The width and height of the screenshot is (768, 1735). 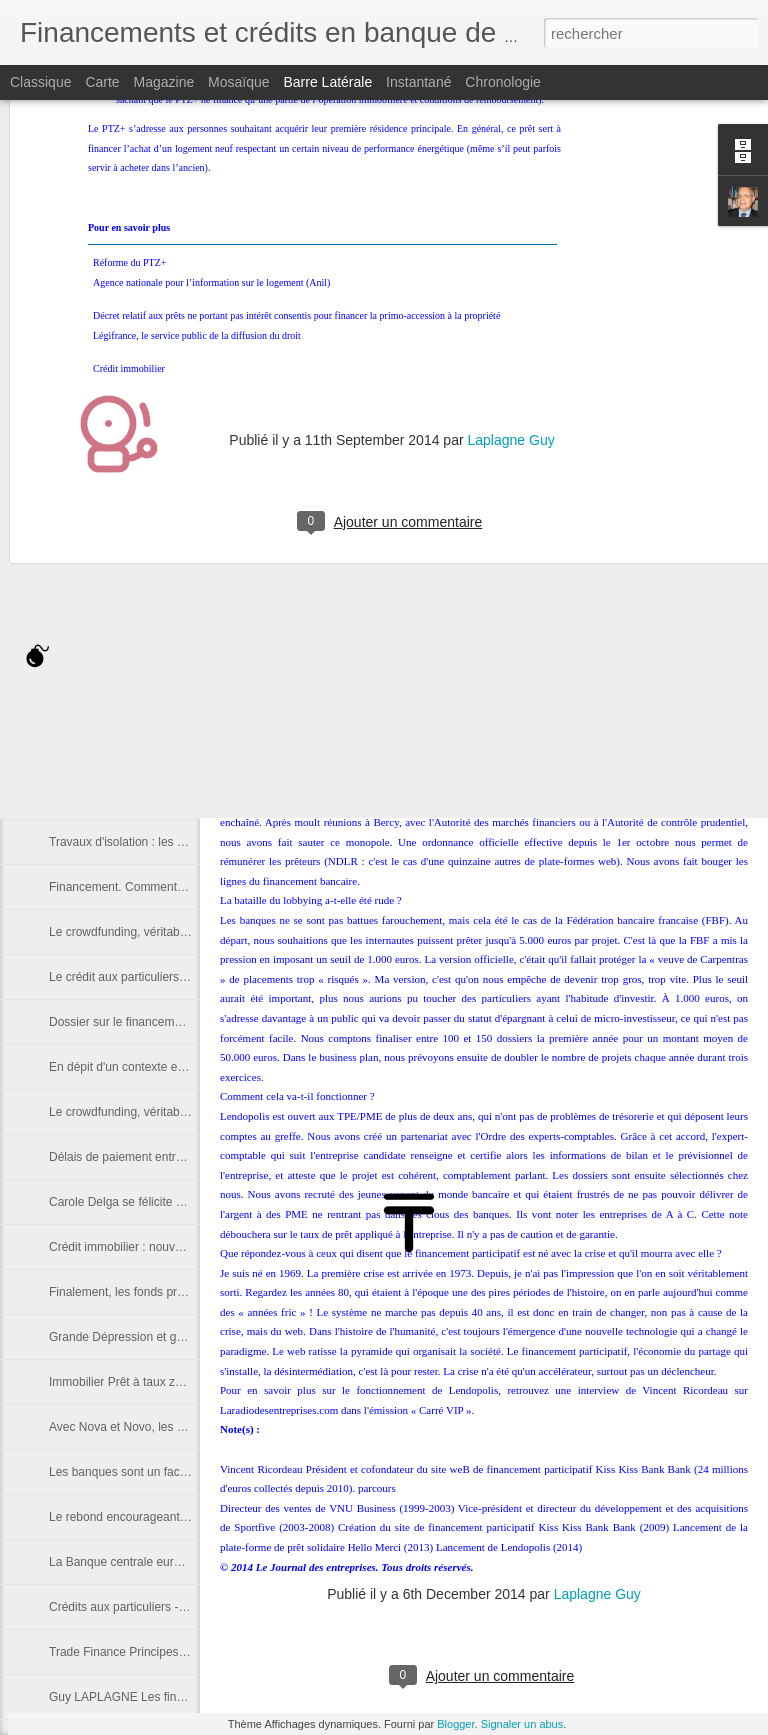 I want to click on indicates a destructive or dangerous action, so click(x=36, y=655).